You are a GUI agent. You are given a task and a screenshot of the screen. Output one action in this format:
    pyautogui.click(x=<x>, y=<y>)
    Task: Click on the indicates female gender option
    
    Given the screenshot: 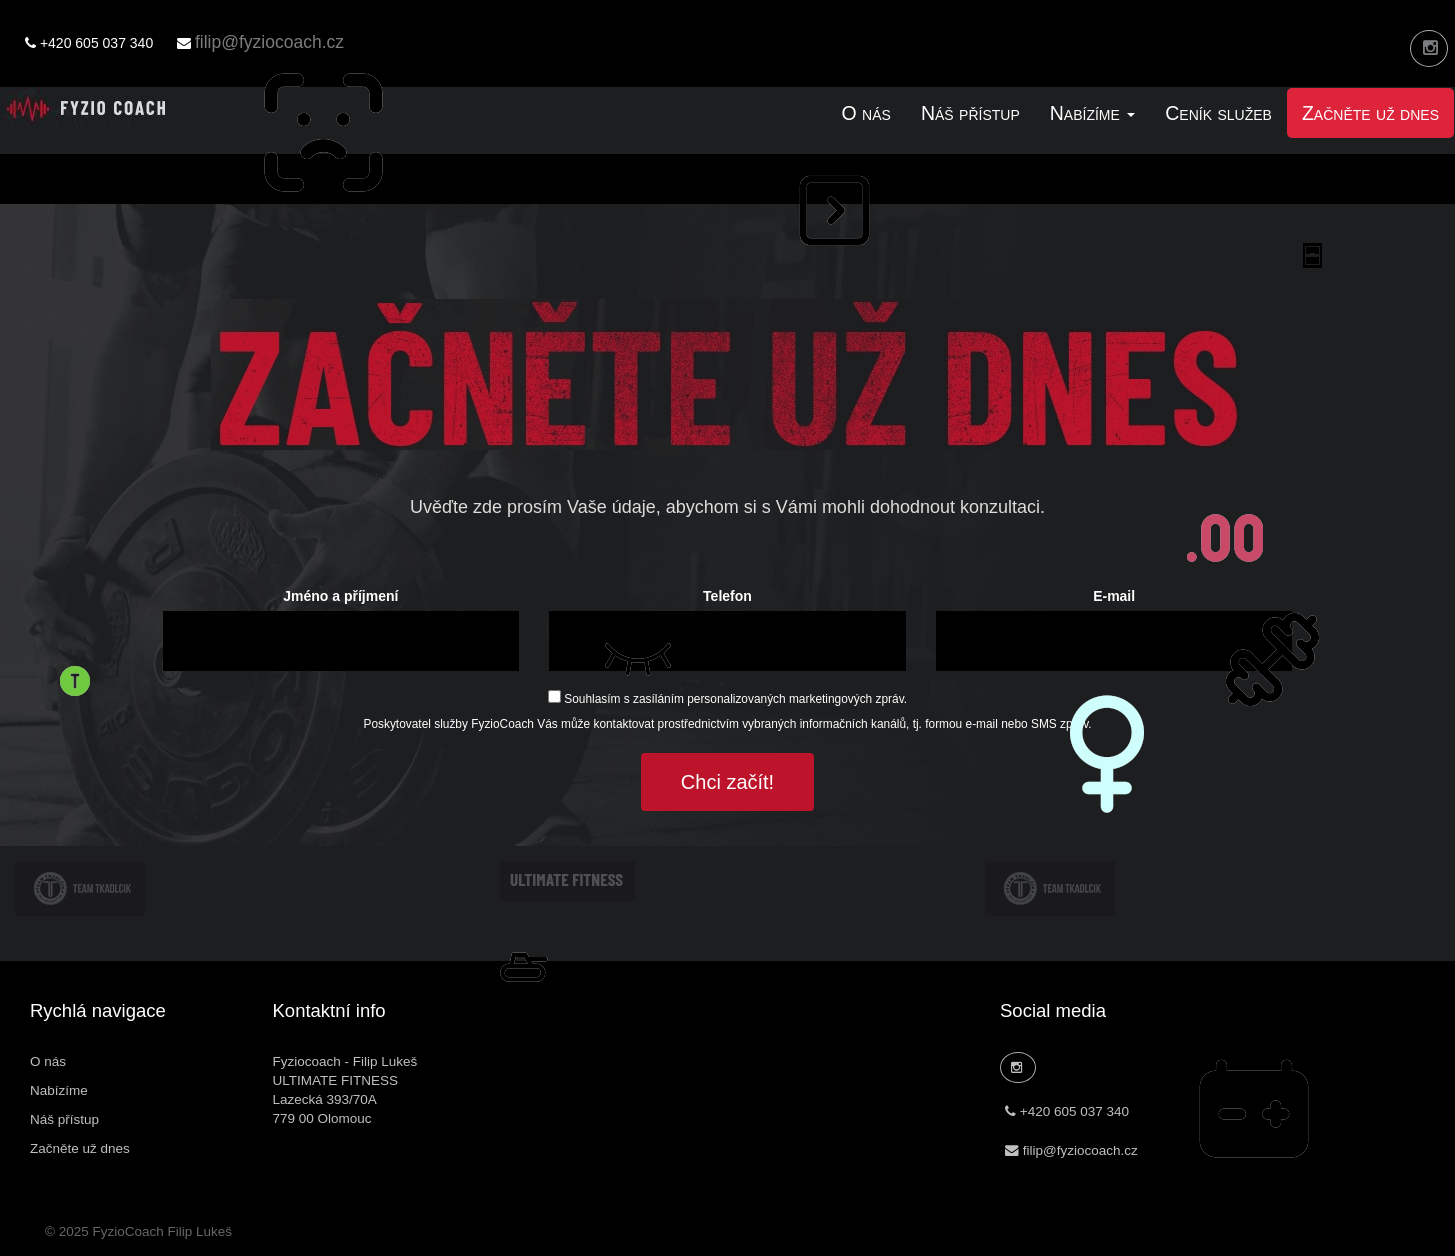 What is the action you would take?
    pyautogui.click(x=1107, y=751)
    